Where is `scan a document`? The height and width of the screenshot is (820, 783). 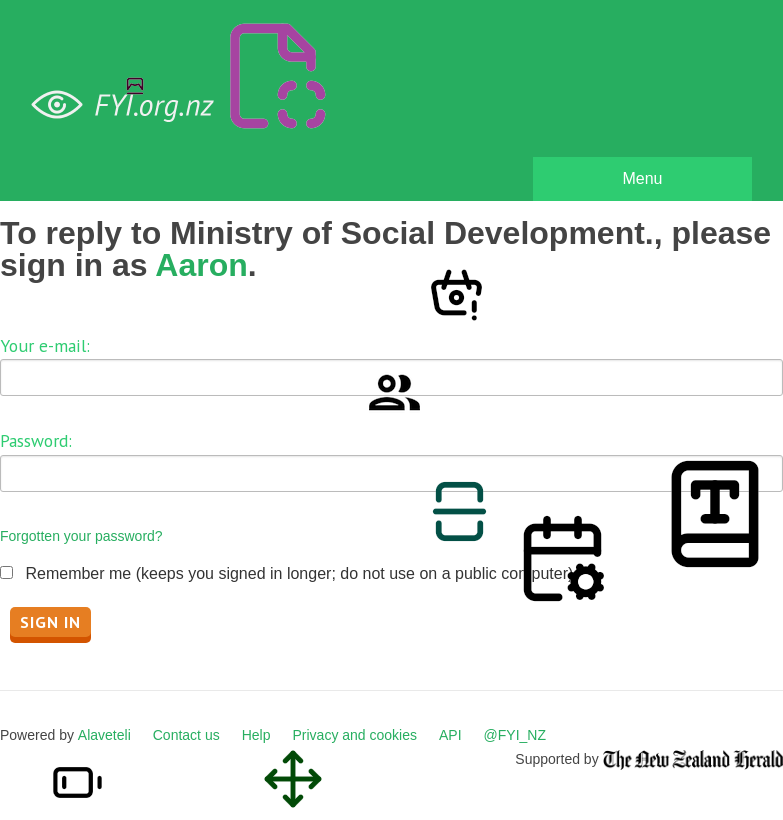
scan a document is located at coordinates (273, 76).